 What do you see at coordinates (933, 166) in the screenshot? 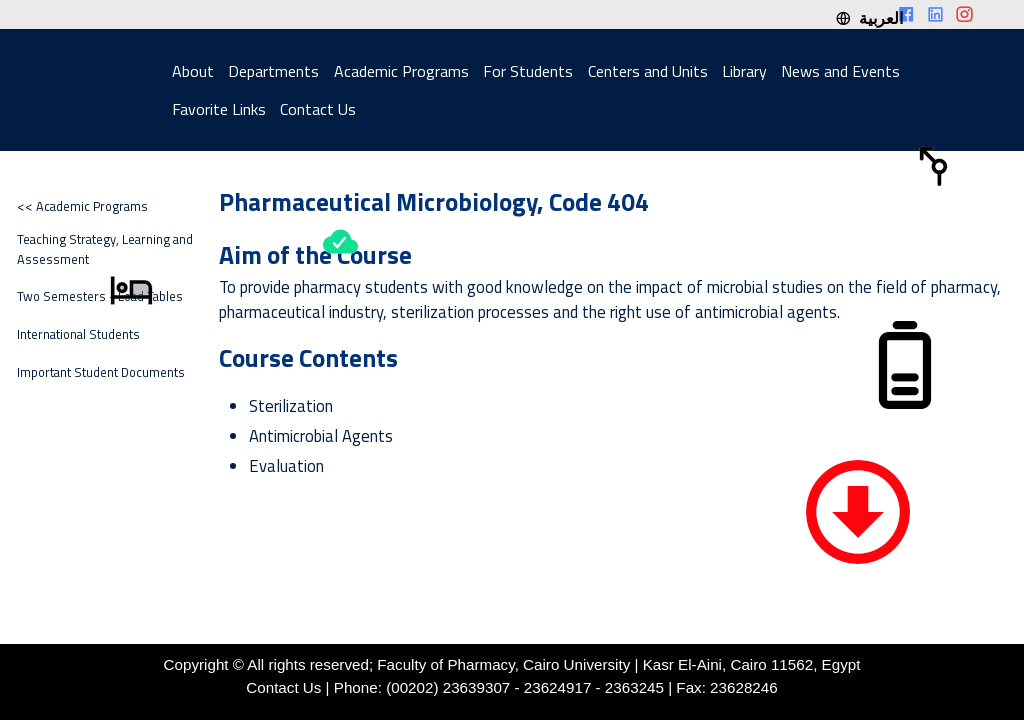
I see `take the last left exit at the roundabout` at bounding box center [933, 166].